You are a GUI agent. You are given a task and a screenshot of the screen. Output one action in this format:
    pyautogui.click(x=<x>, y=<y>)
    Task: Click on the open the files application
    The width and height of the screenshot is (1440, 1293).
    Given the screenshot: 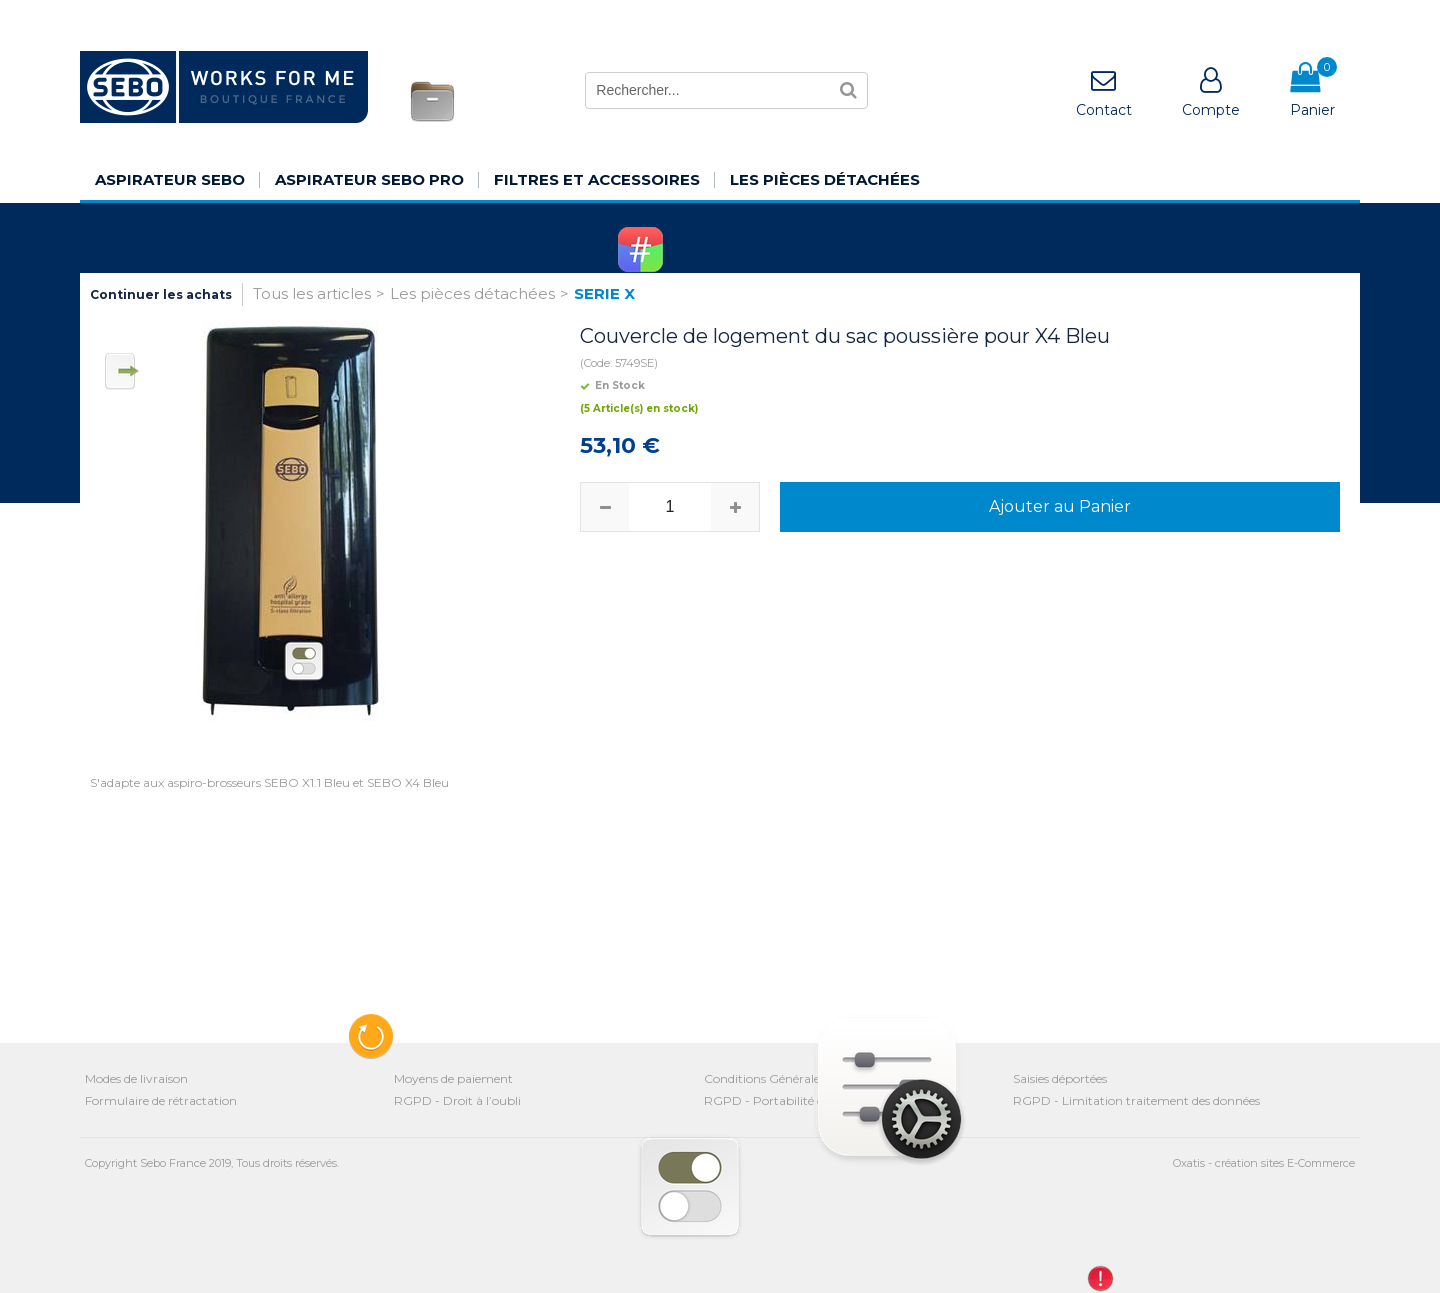 What is the action you would take?
    pyautogui.click(x=432, y=101)
    